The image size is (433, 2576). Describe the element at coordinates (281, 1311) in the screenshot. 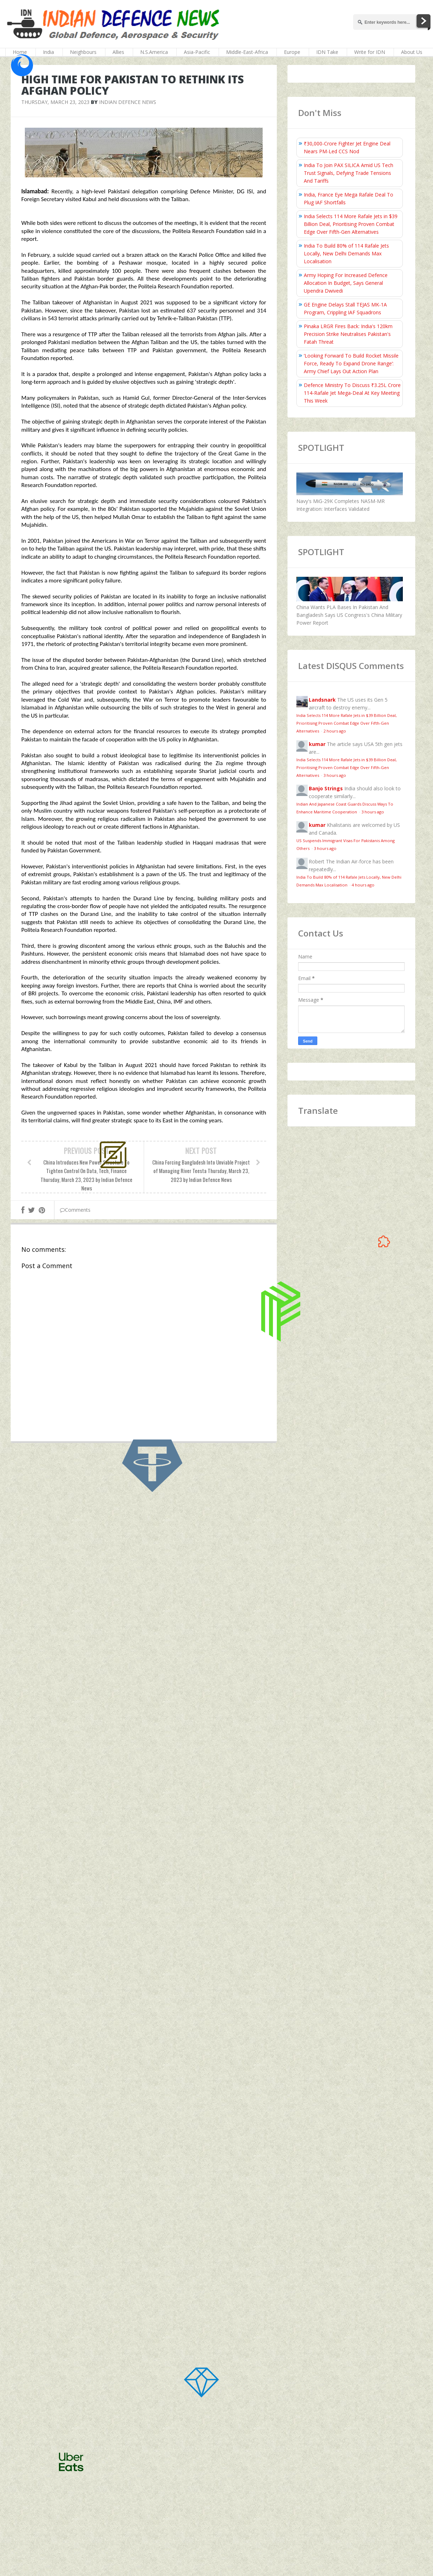

I see `link to Pusher real-time messaging services` at that location.